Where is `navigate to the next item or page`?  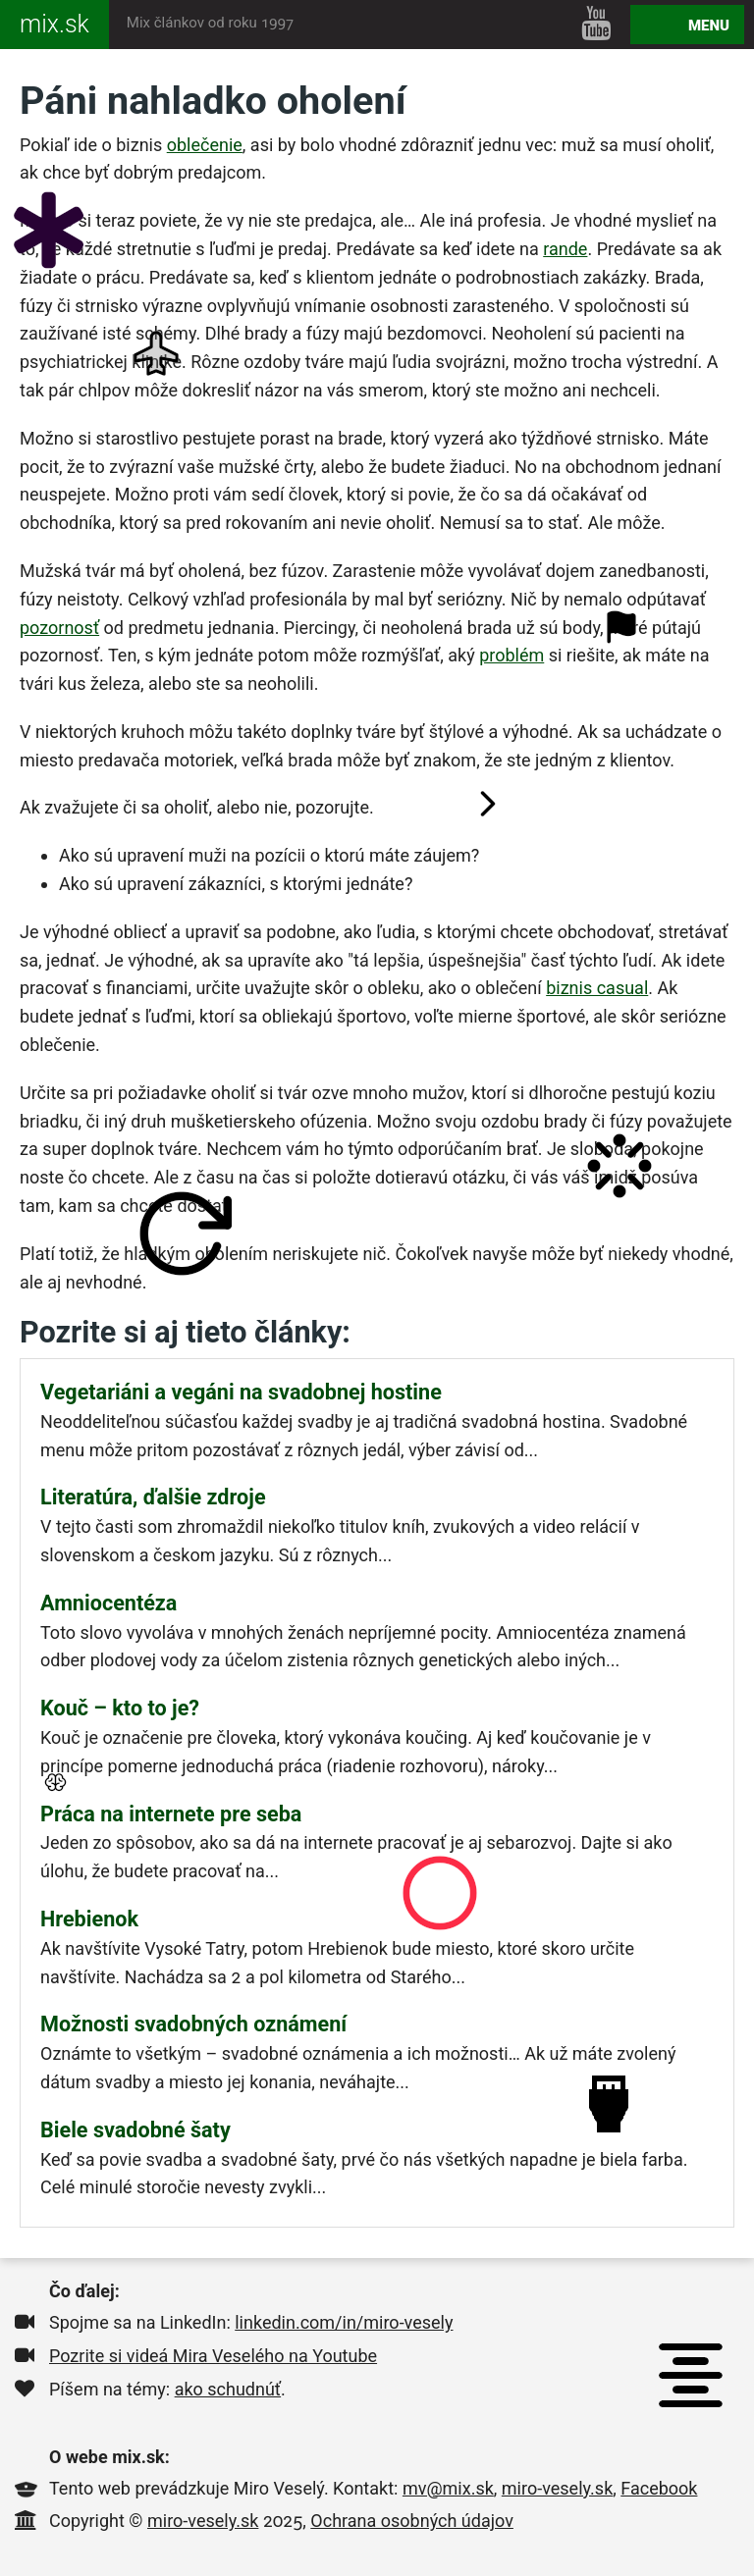 navigate to the next item or page is located at coordinates (488, 804).